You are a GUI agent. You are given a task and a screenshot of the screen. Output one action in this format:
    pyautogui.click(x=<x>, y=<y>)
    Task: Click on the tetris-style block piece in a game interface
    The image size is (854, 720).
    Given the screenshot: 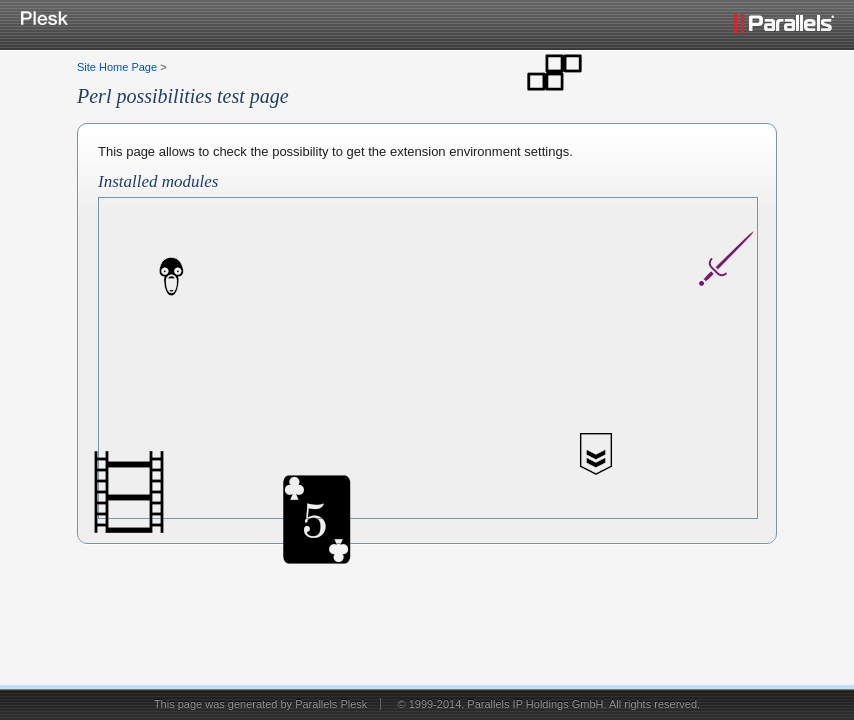 What is the action you would take?
    pyautogui.click(x=554, y=72)
    